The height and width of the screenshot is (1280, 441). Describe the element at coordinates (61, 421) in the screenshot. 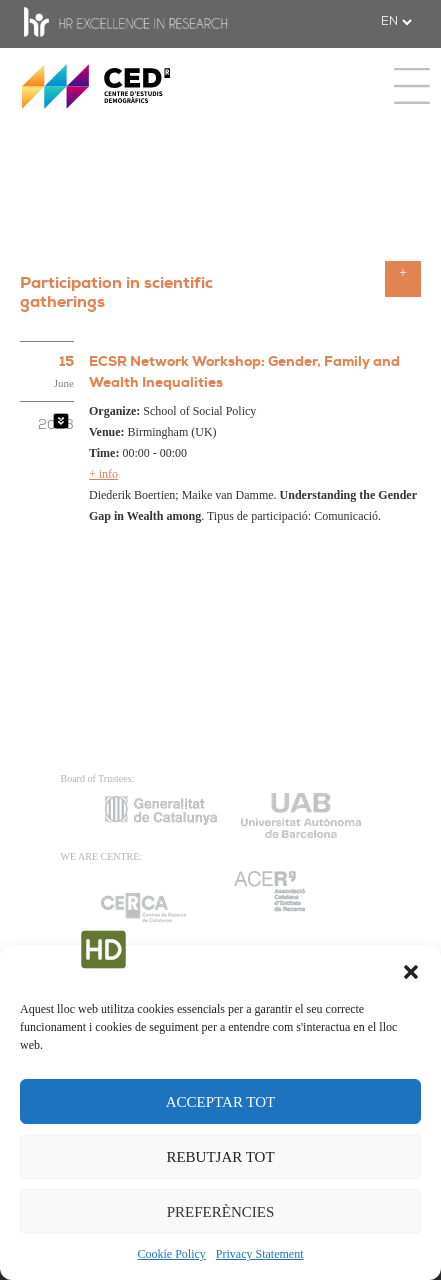

I see `scroll down or view more content` at that location.